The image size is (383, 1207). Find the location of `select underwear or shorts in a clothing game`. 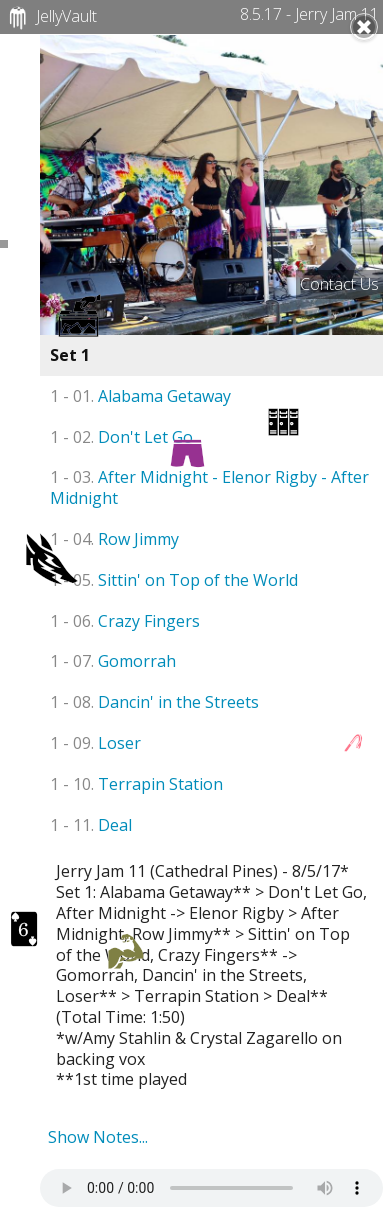

select underwear or shorts in a clothing game is located at coordinates (187, 453).